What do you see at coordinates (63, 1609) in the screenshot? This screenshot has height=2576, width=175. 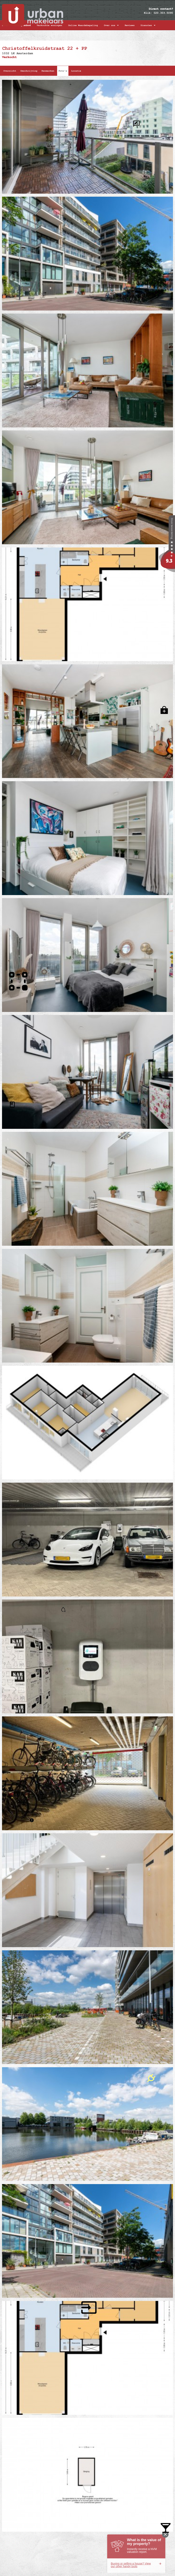 I see `pause water or liquid dispensing` at bounding box center [63, 1609].